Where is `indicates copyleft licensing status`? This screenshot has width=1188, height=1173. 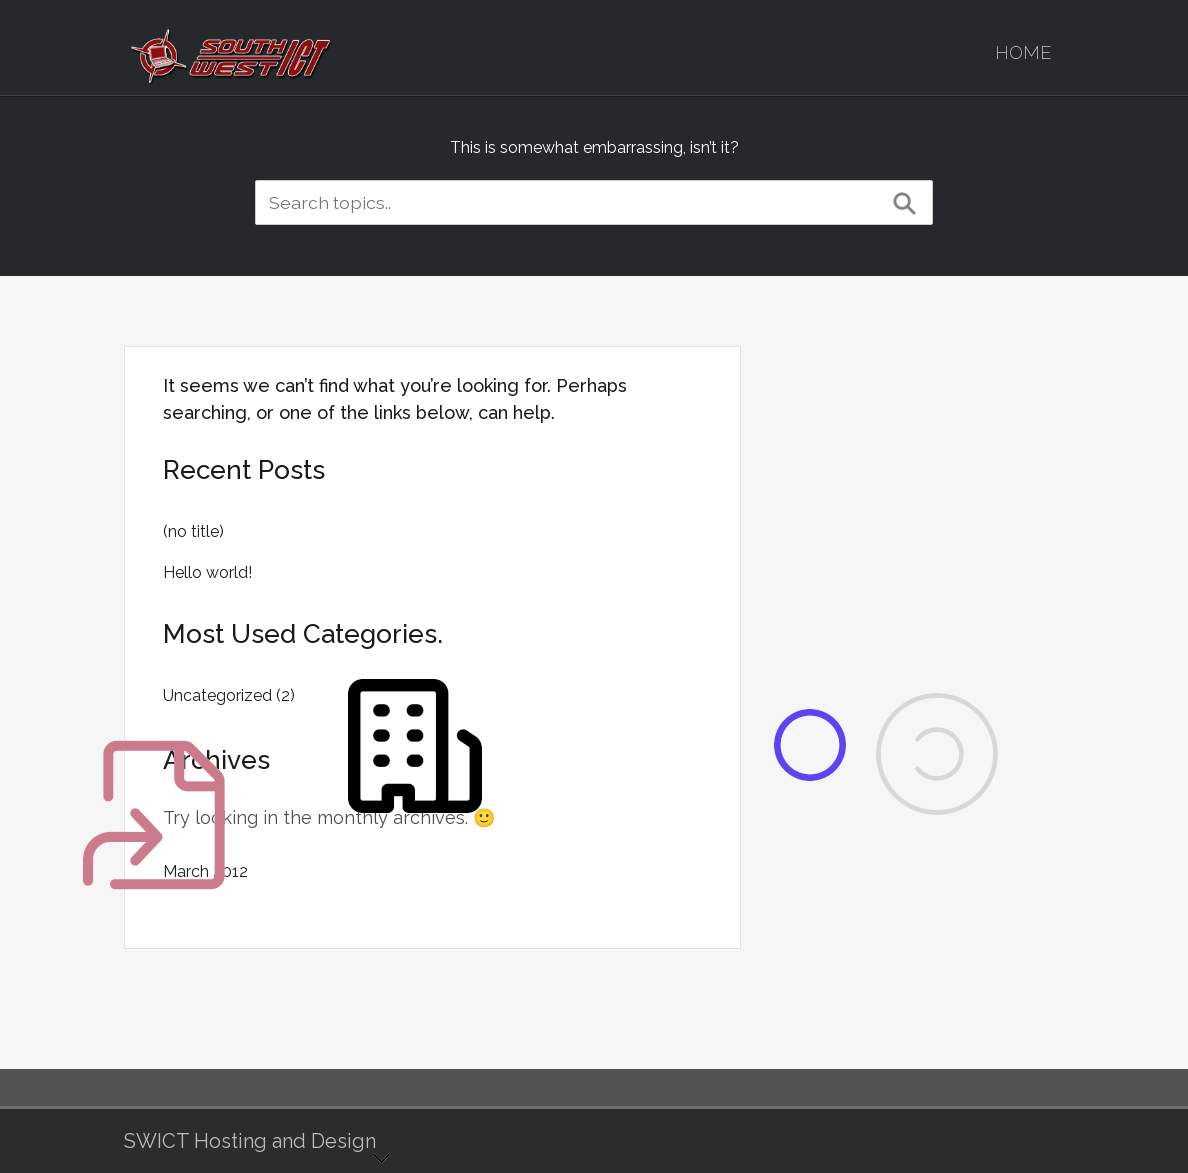
indicates copyleft licensing status is located at coordinates (937, 754).